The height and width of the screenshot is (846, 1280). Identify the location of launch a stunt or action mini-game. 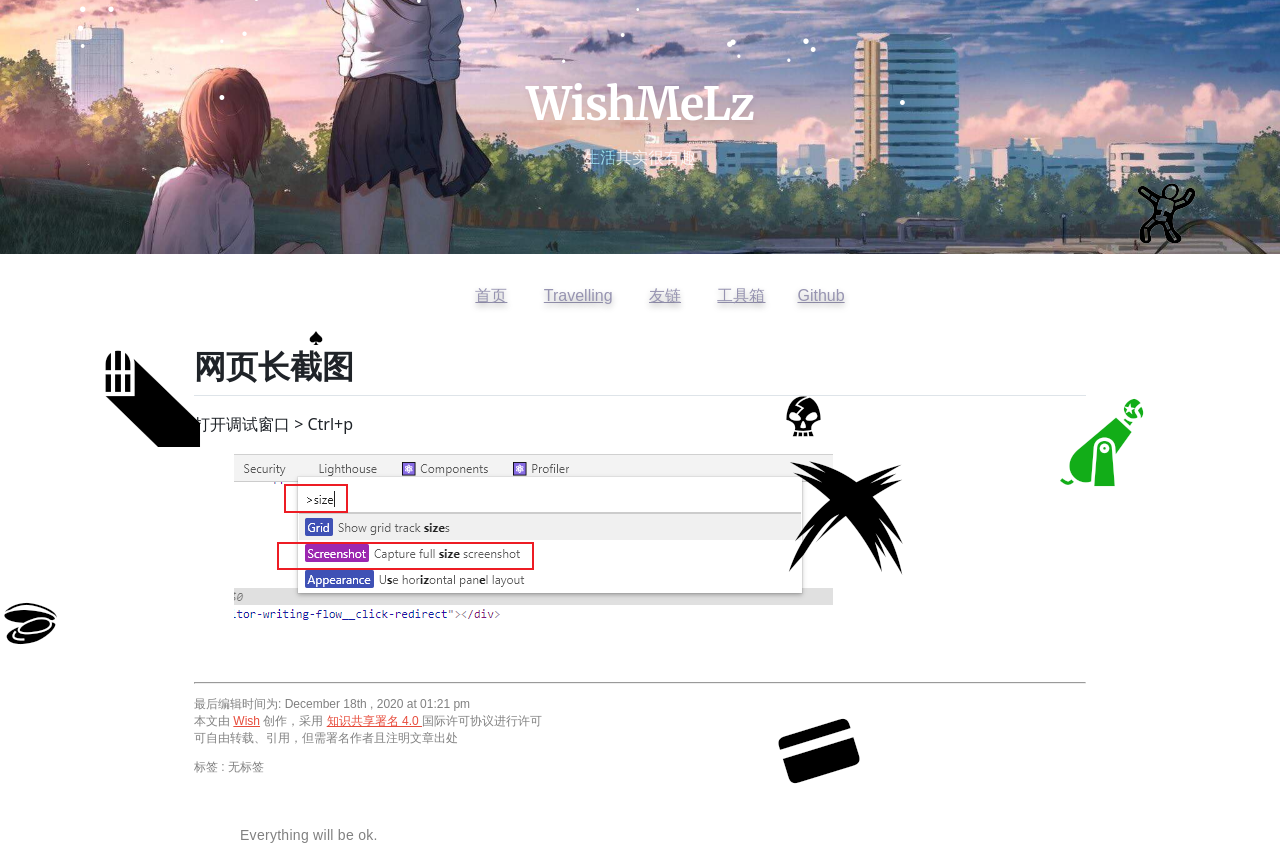
(1104, 442).